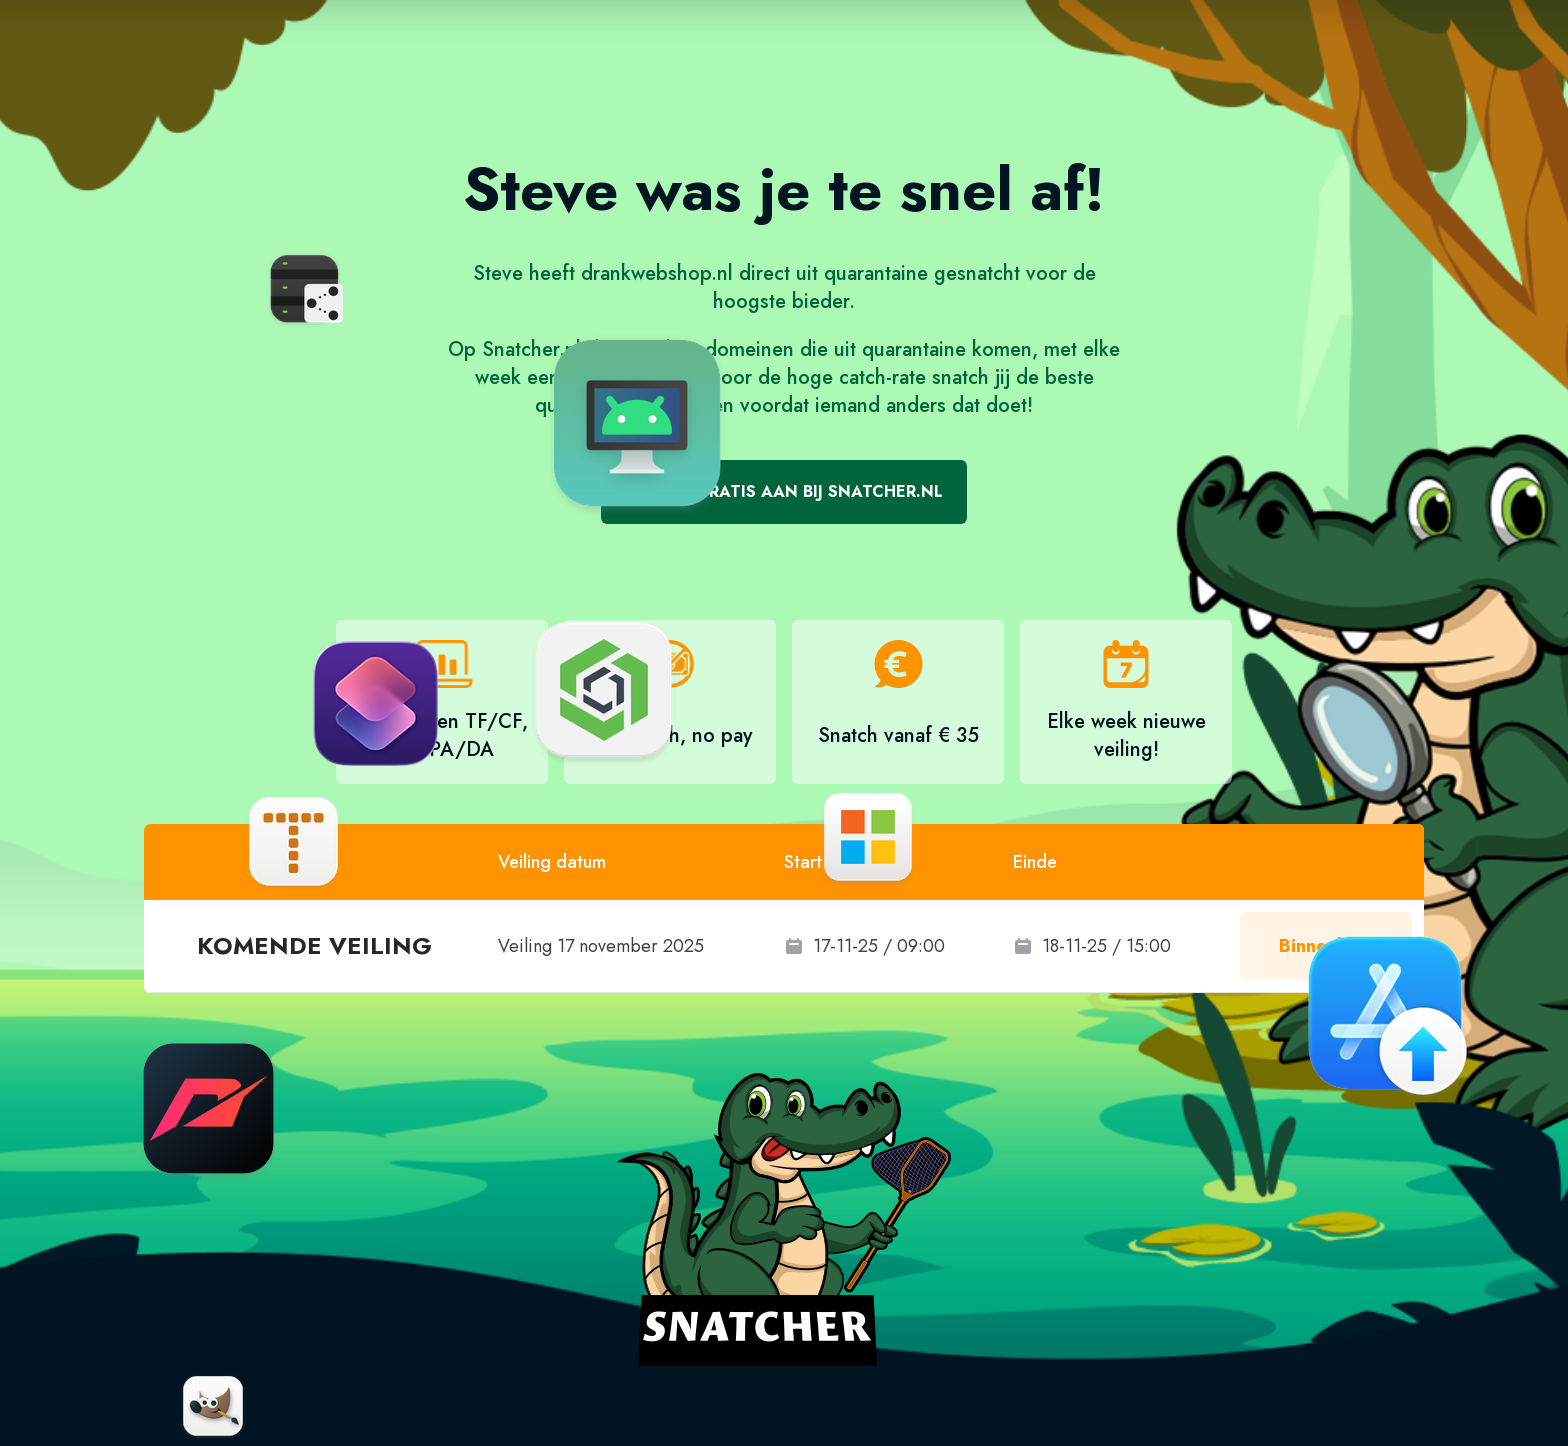 The height and width of the screenshot is (1446, 1568). Describe the element at coordinates (305, 290) in the screenshot. I see `configure network server sharing preferences` at that location.